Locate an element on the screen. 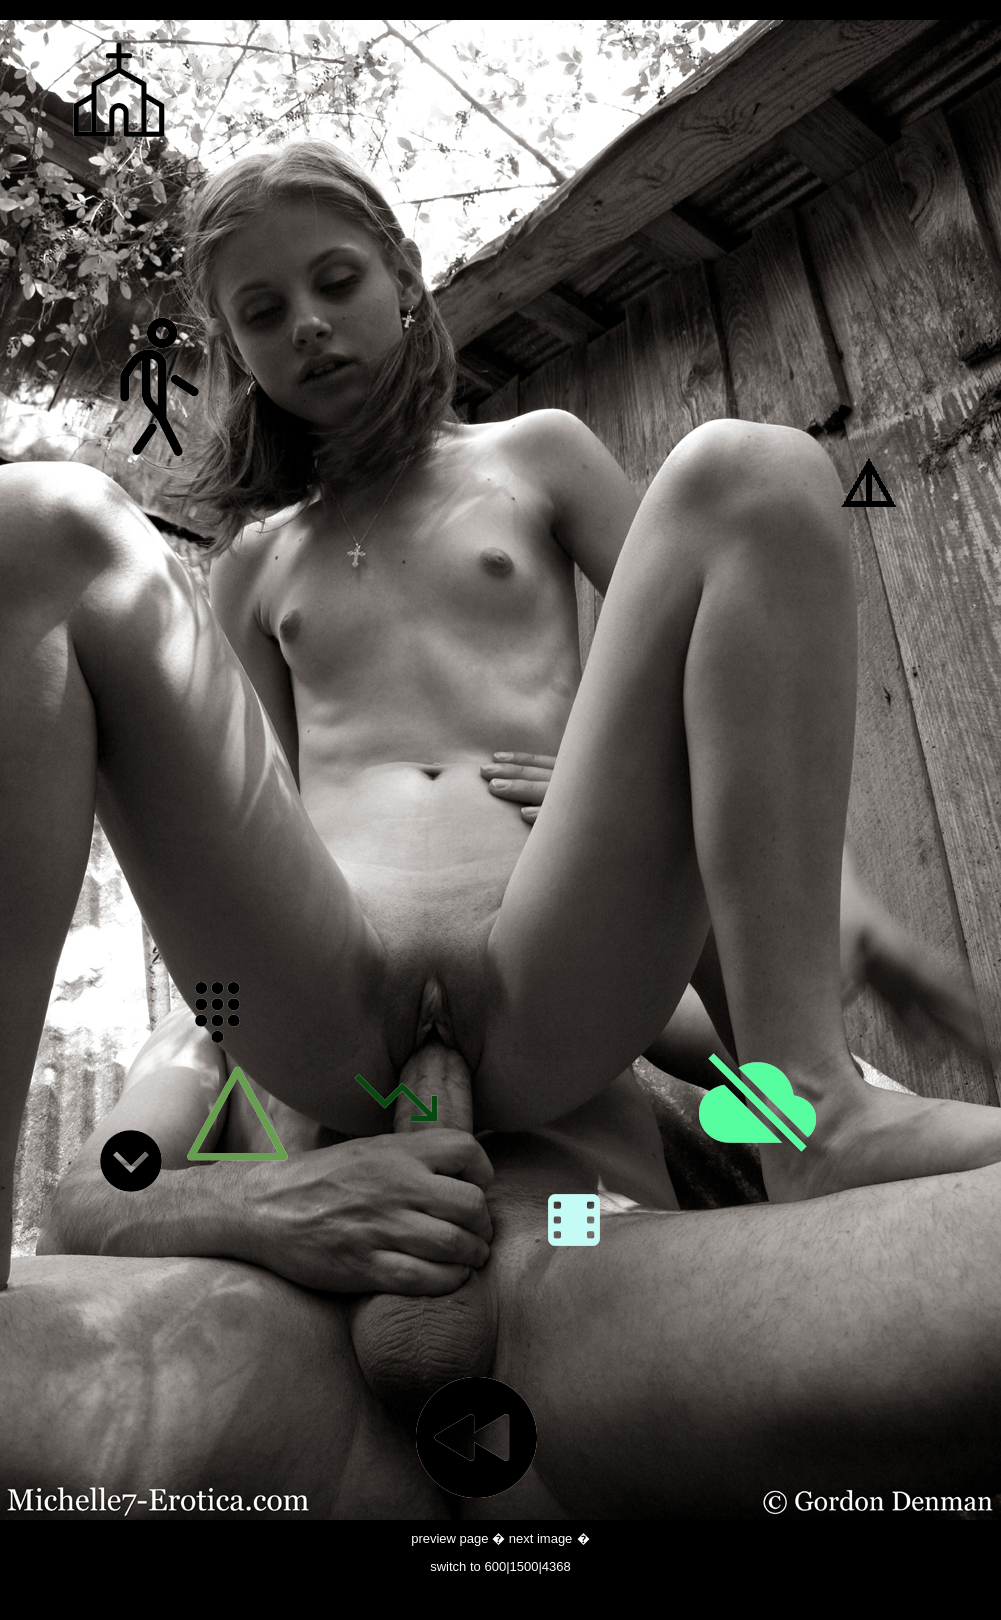  expand to show more content is located at coordinates (131, 1161).